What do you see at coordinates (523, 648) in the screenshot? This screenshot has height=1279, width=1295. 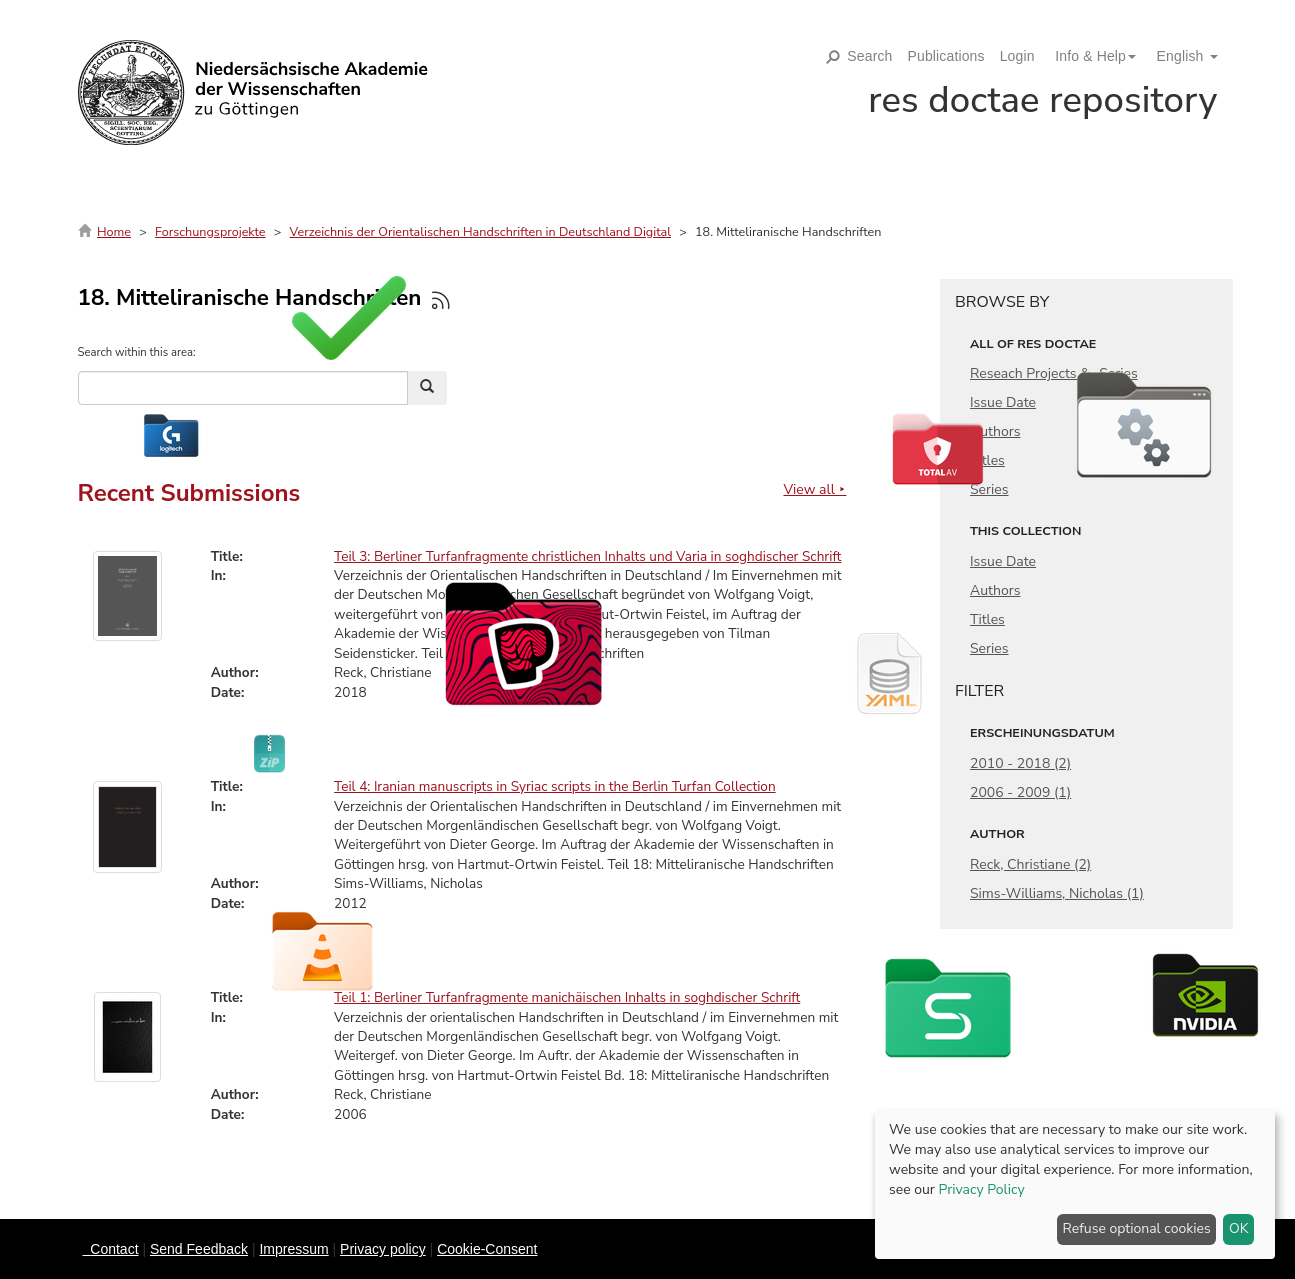 I see `open PewDiePie-themed content folder` at bounding box center [523, 648].